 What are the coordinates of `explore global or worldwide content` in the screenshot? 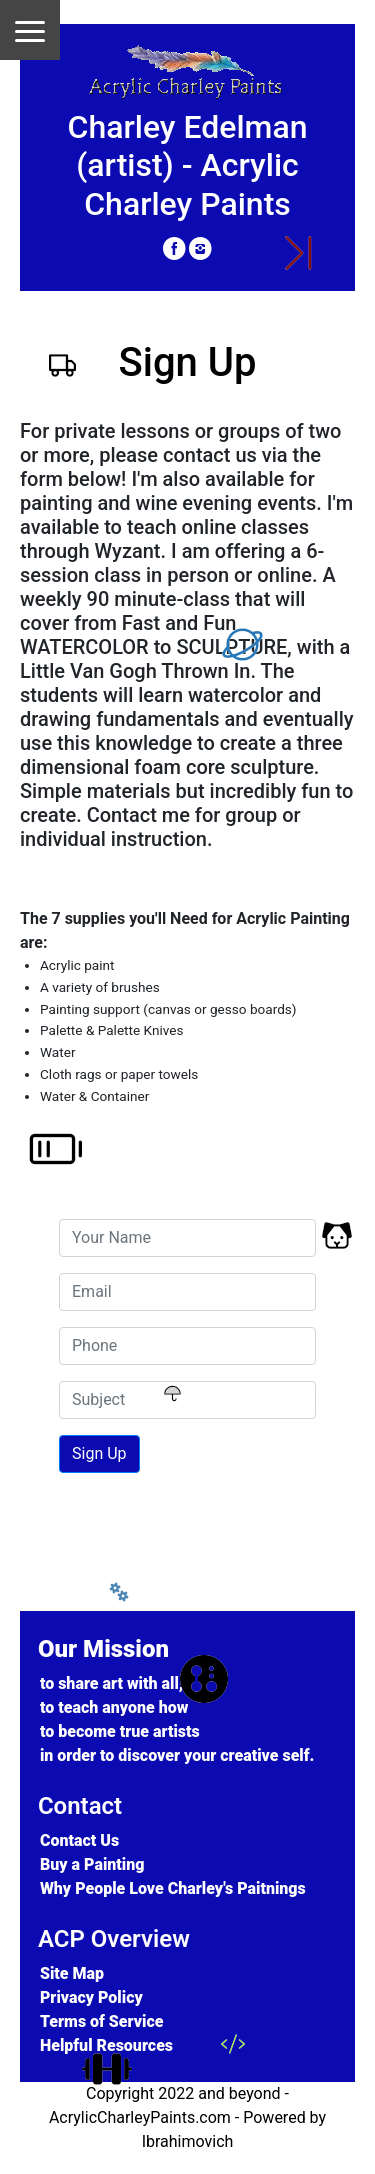 It's located at (242, 644).